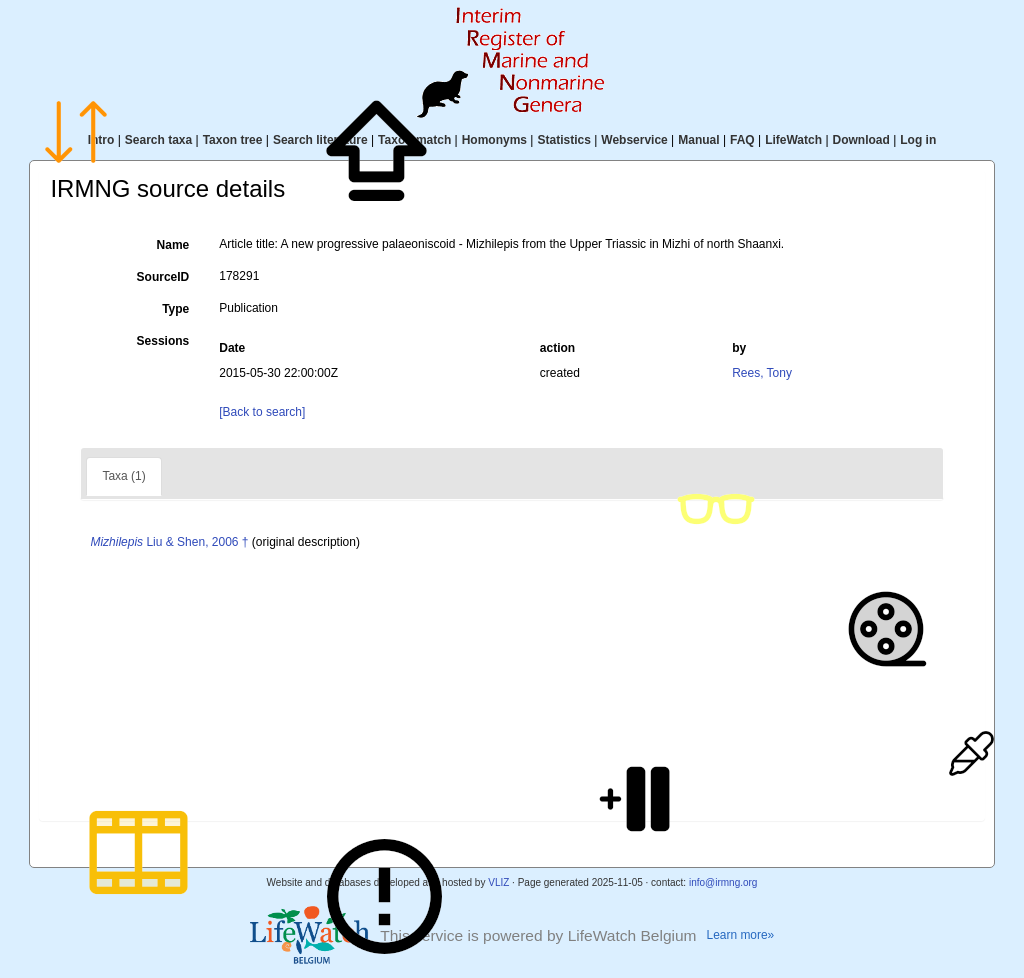 Image resolution: width=1024 pixels, height=978 pixels. Describe the element at coordinates (716, 509) in the screenshot. I see `enable reading mode or accessibility features` at that location.